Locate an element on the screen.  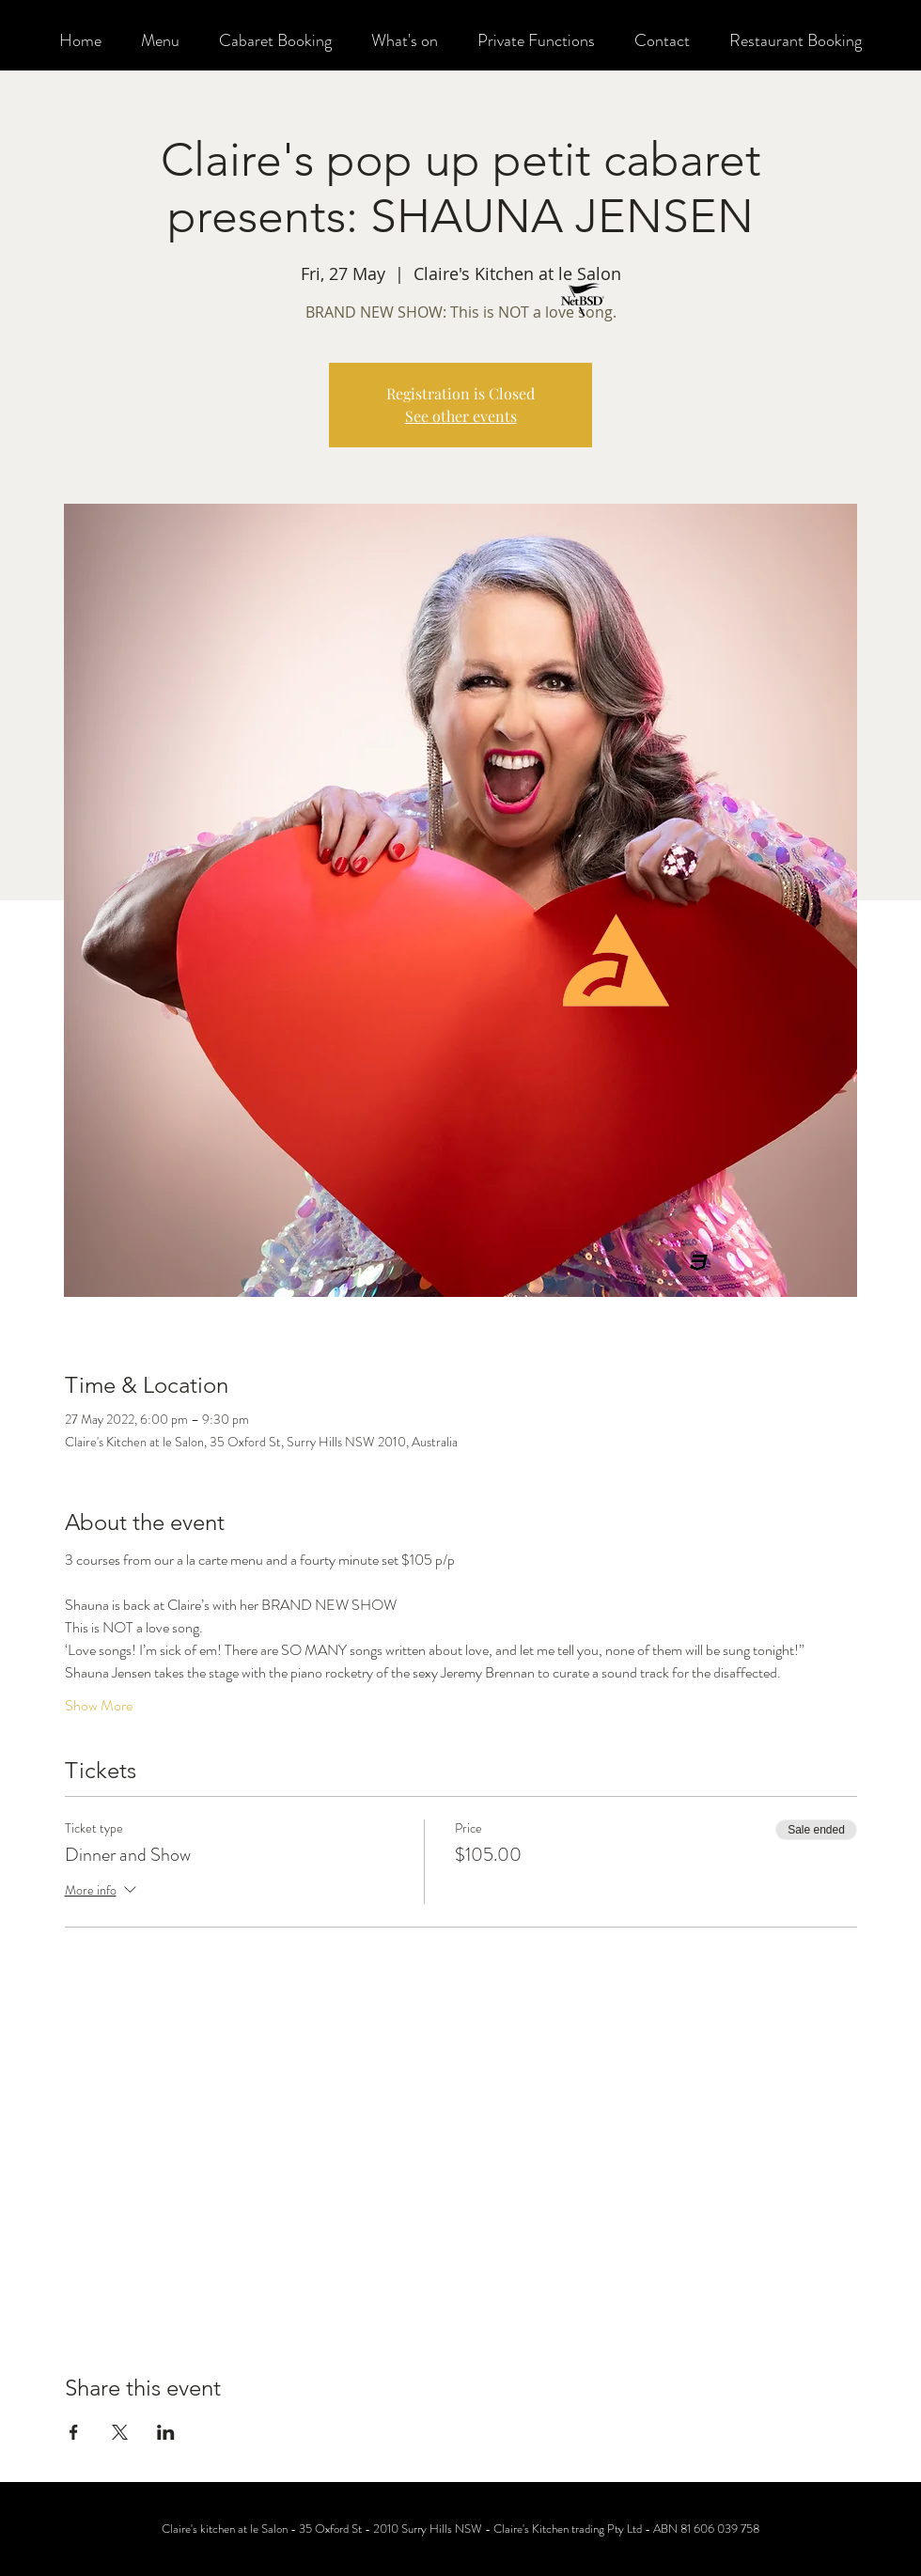
CSS3 stylesheet language logo is located at coordinates (698, 1262).